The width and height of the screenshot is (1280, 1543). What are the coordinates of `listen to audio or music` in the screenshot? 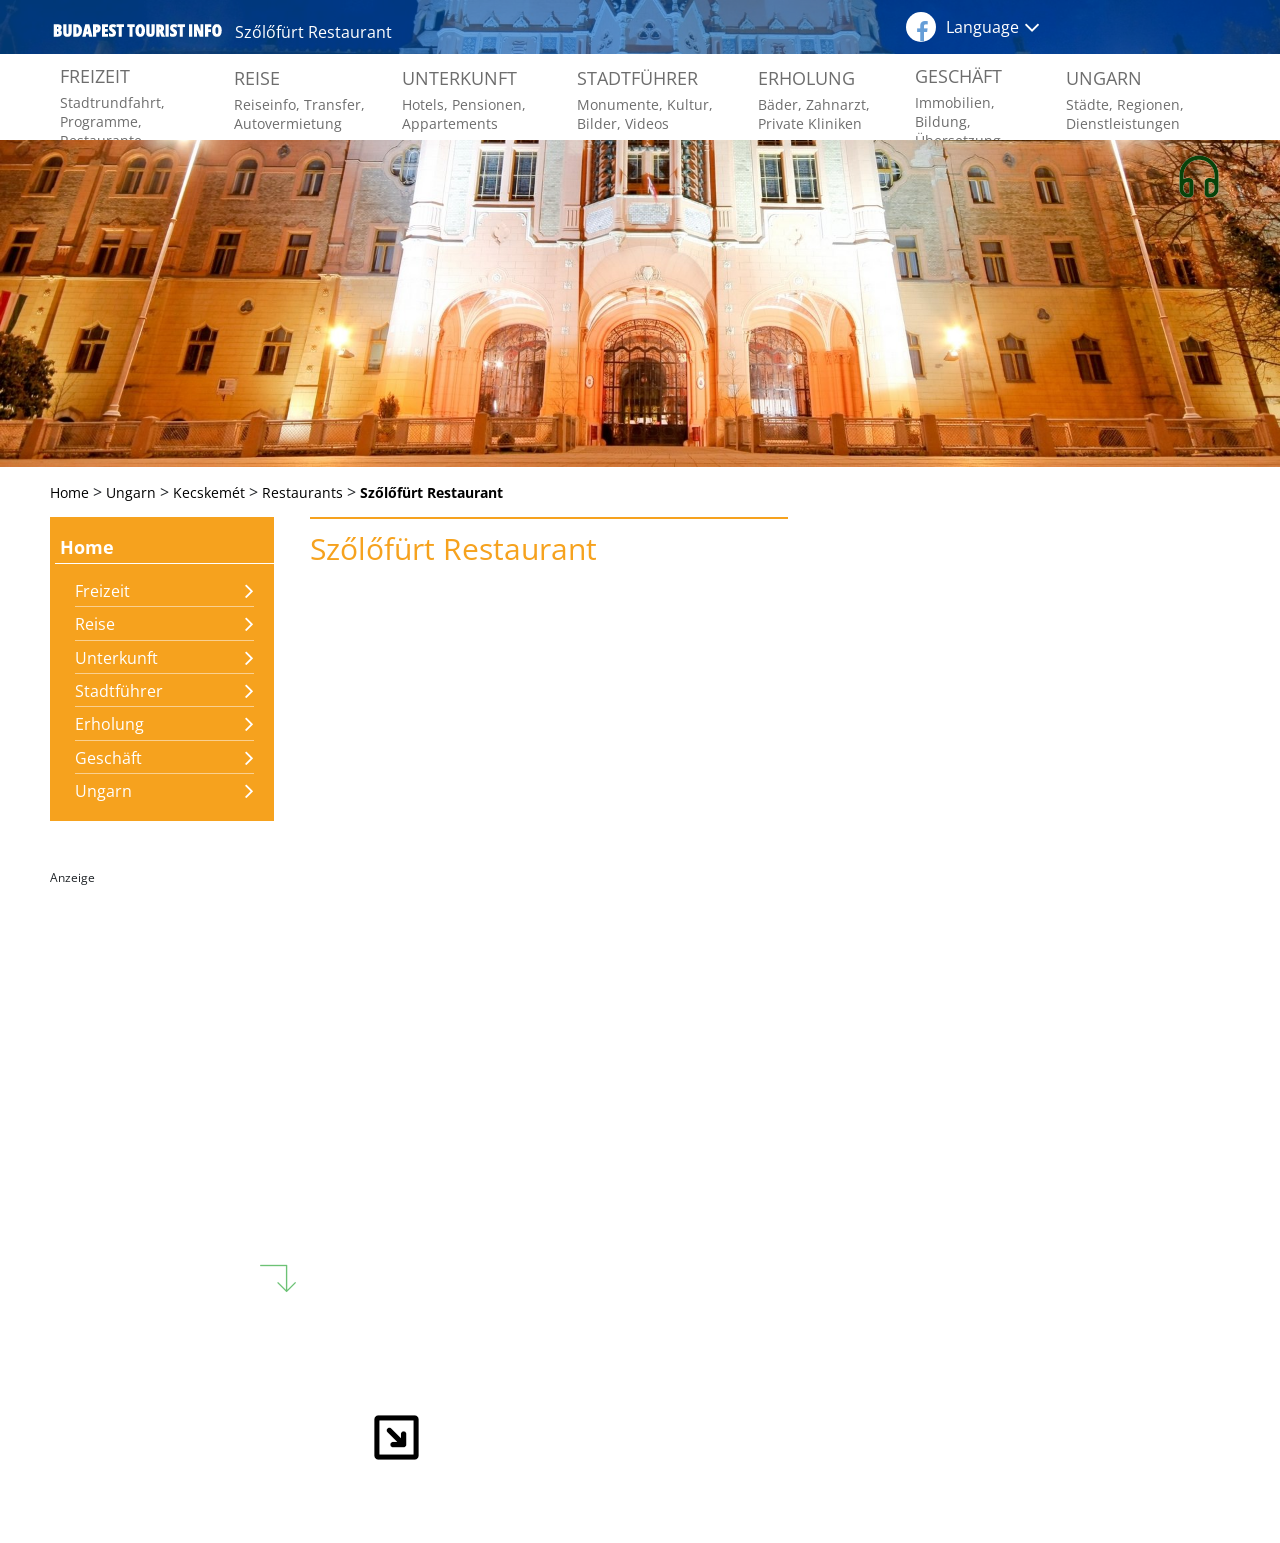 It's located at (1199, 178).